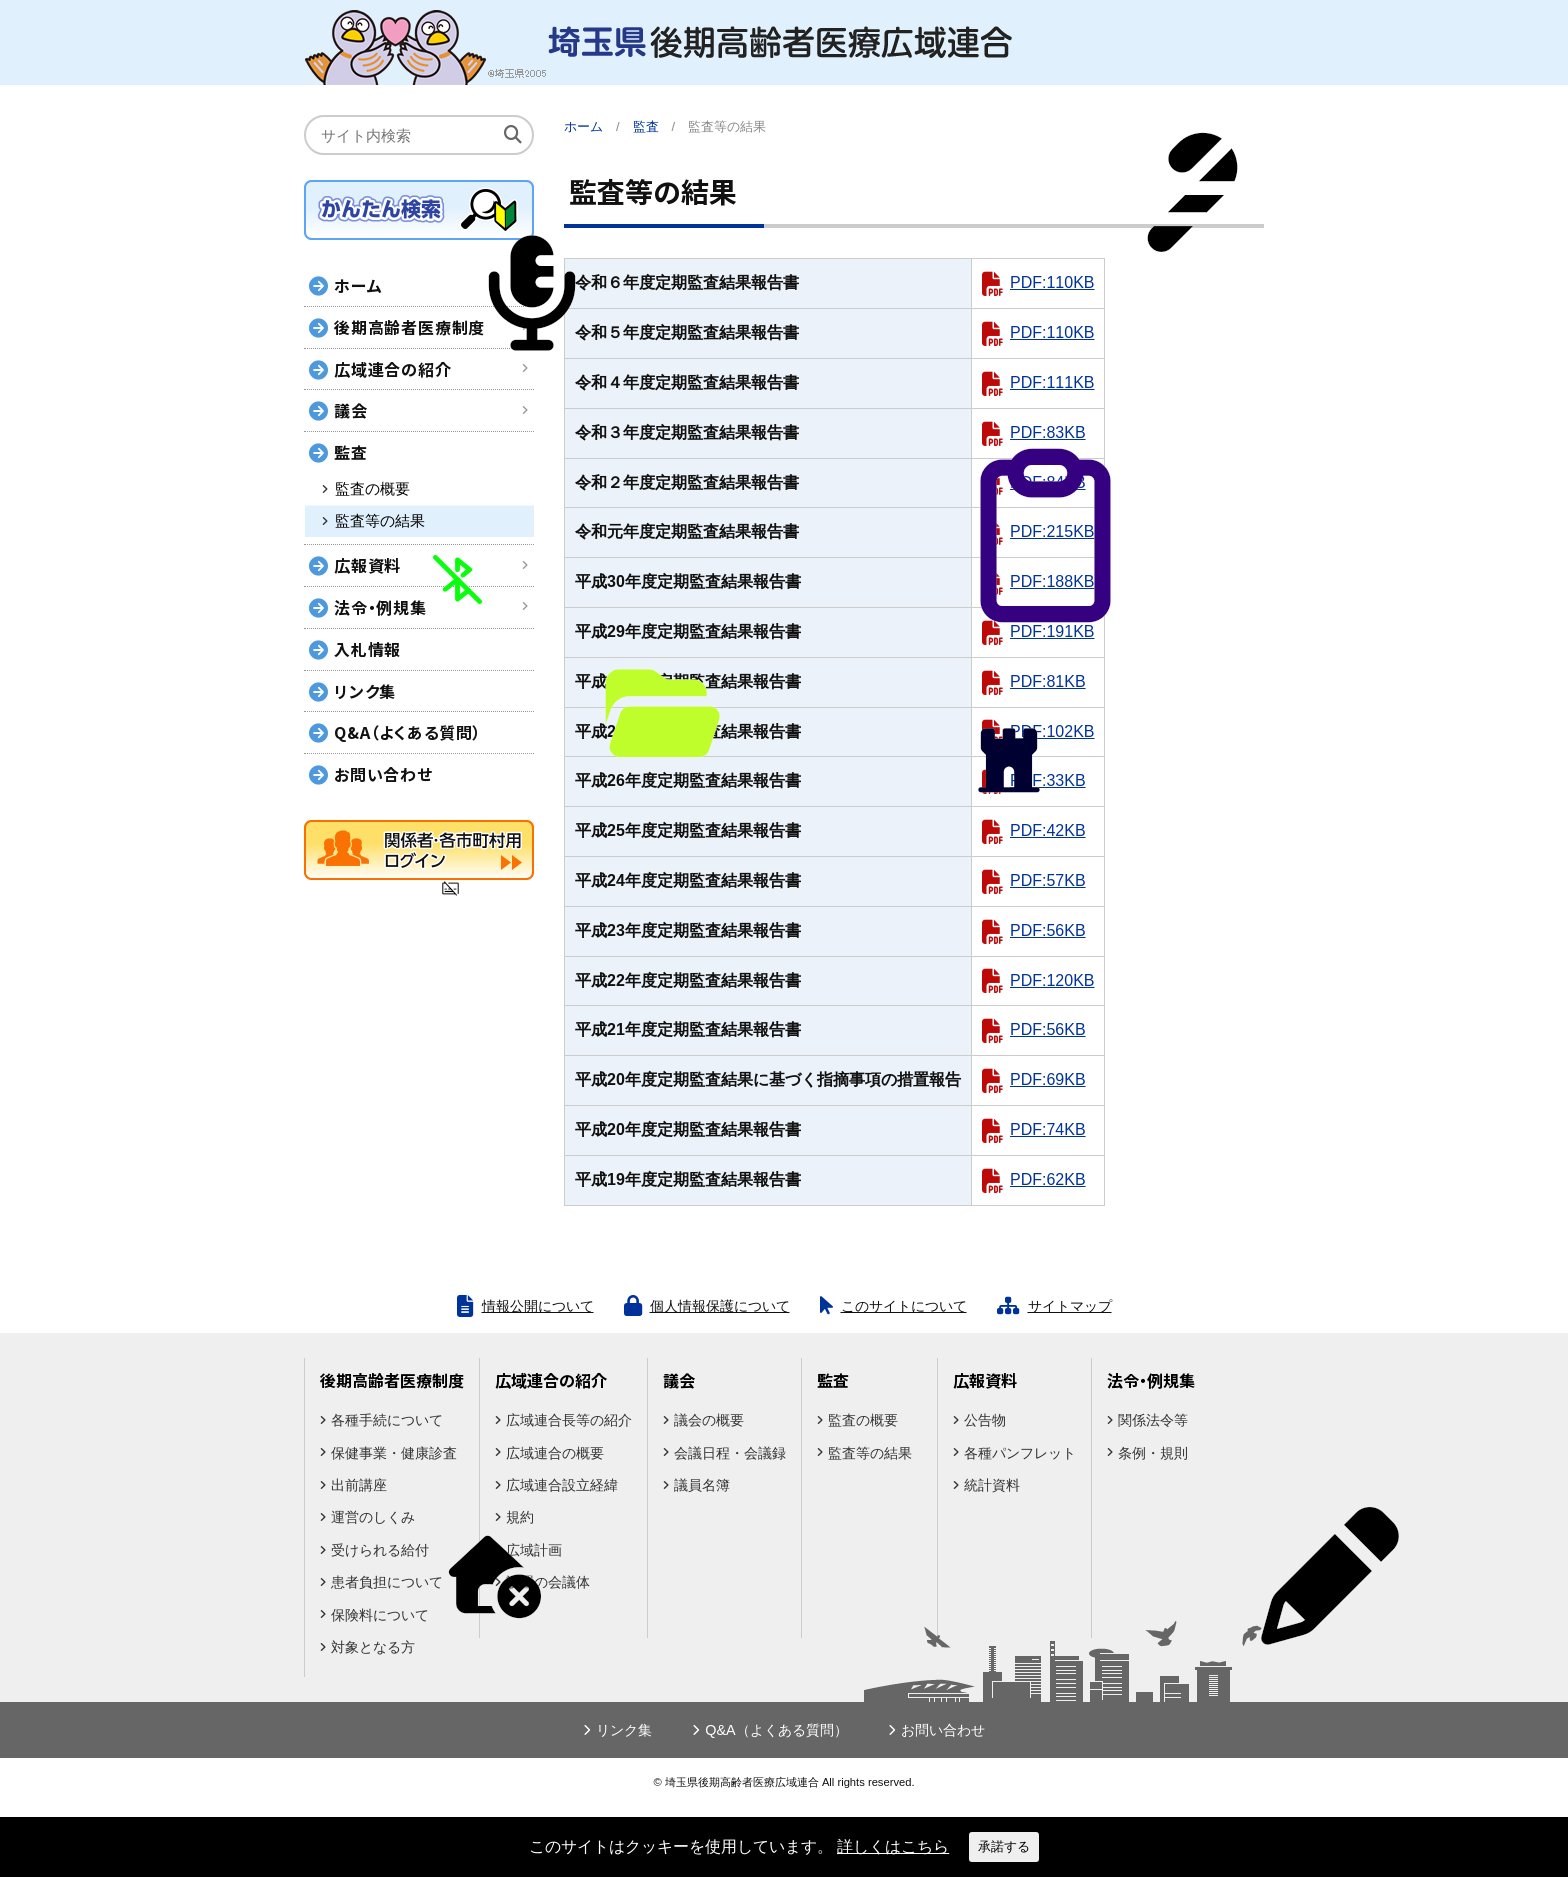 The height and width of the screenshot is (1877, 1568). What do you see at coordinates (659, 716) in the screenshot?
I see `open folder to view contents` at bounding box center [659, 716].